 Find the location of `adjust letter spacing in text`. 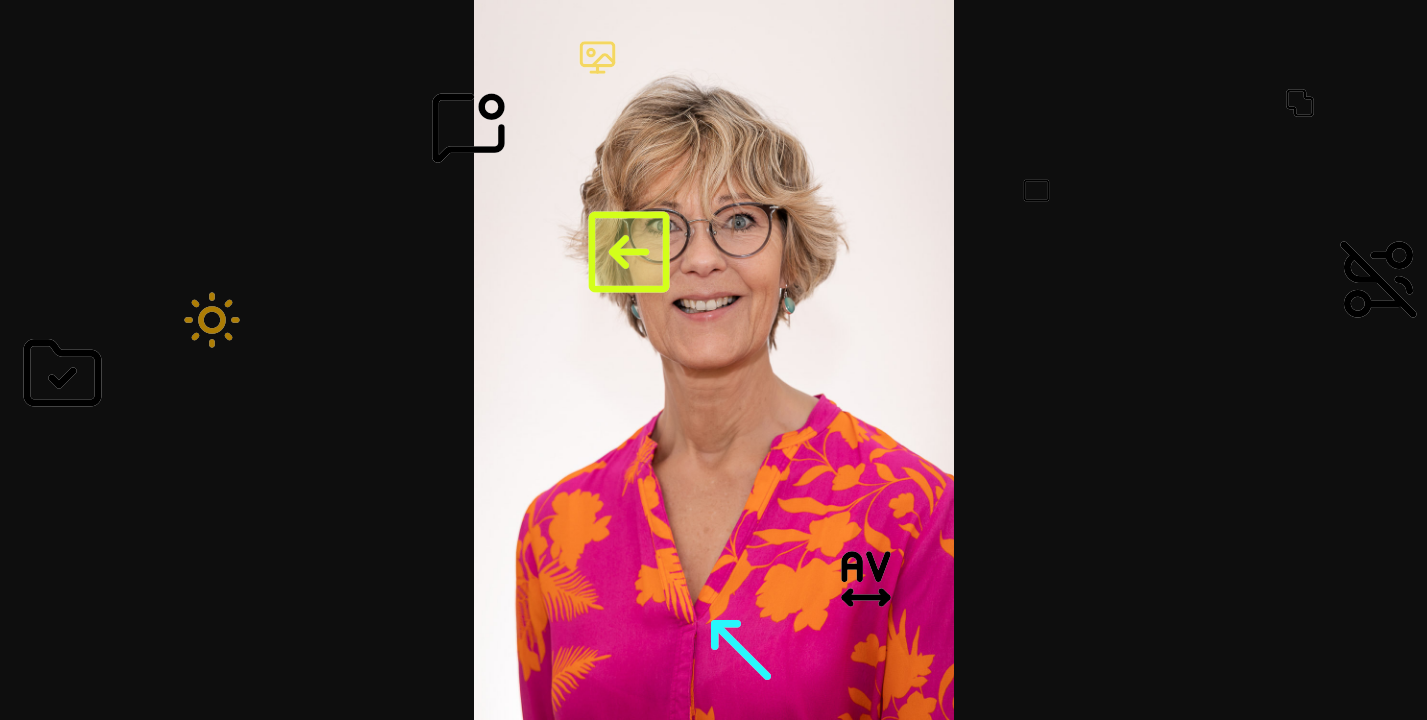

adjust letter spacing in text is located at coordinates (866, 579).